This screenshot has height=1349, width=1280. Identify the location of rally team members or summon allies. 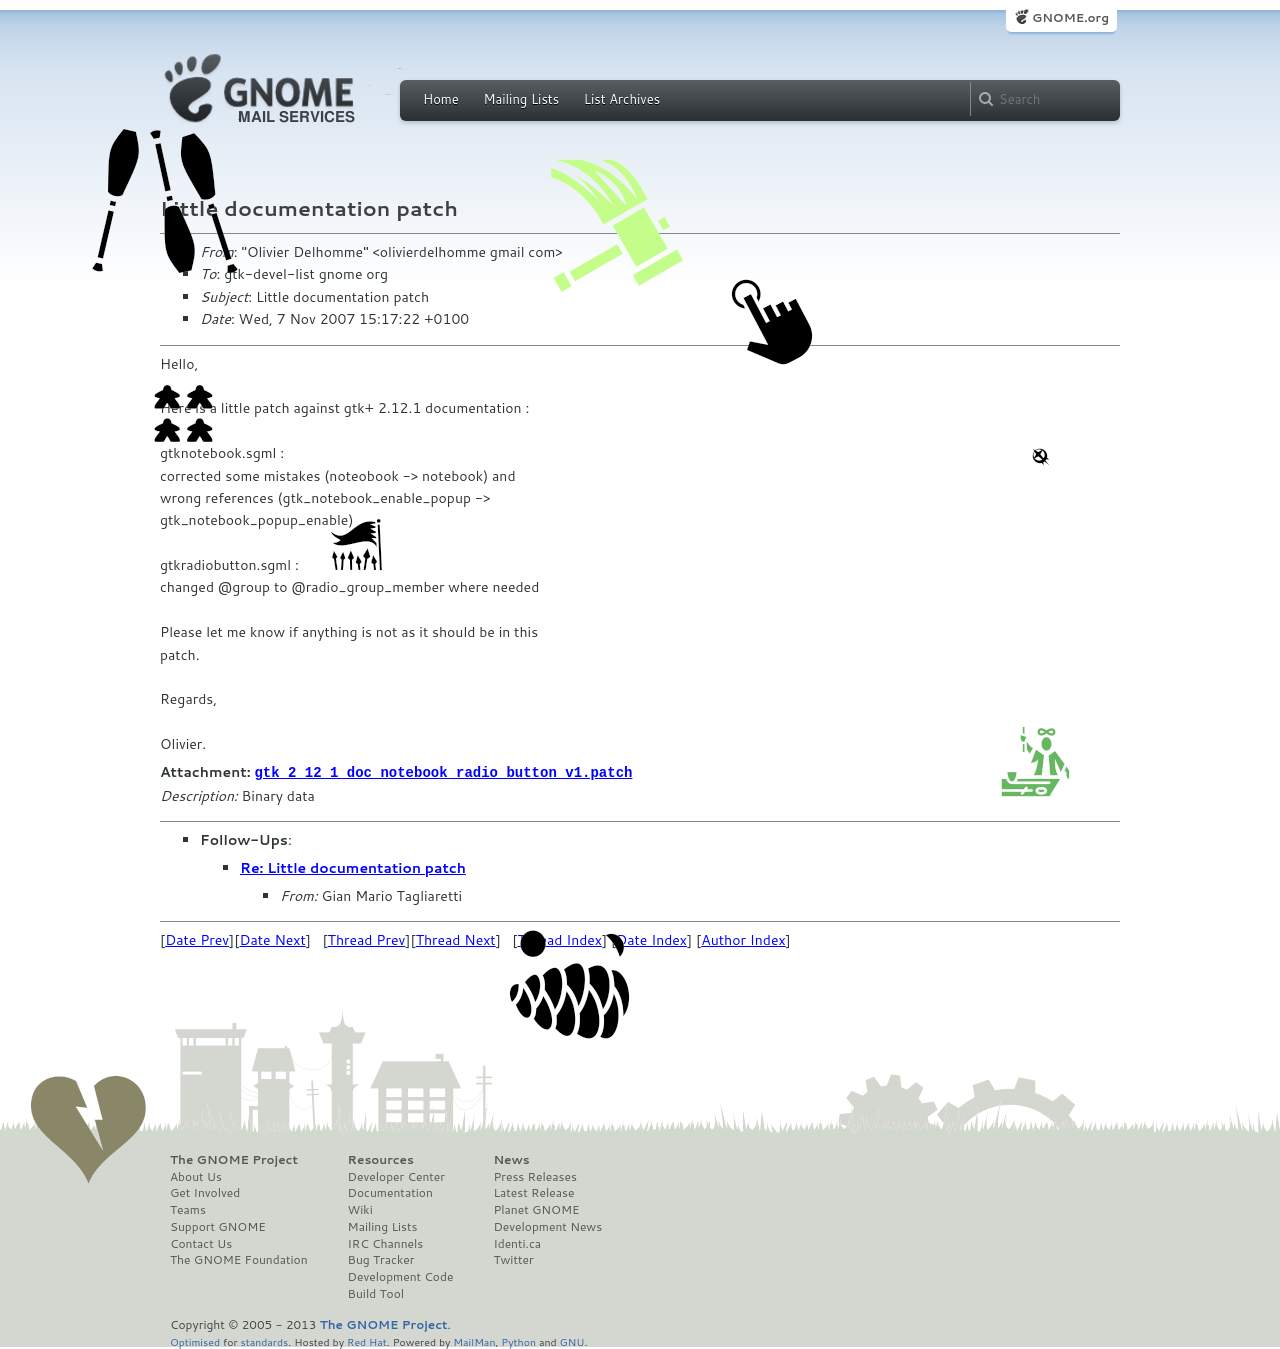
(356, 544).